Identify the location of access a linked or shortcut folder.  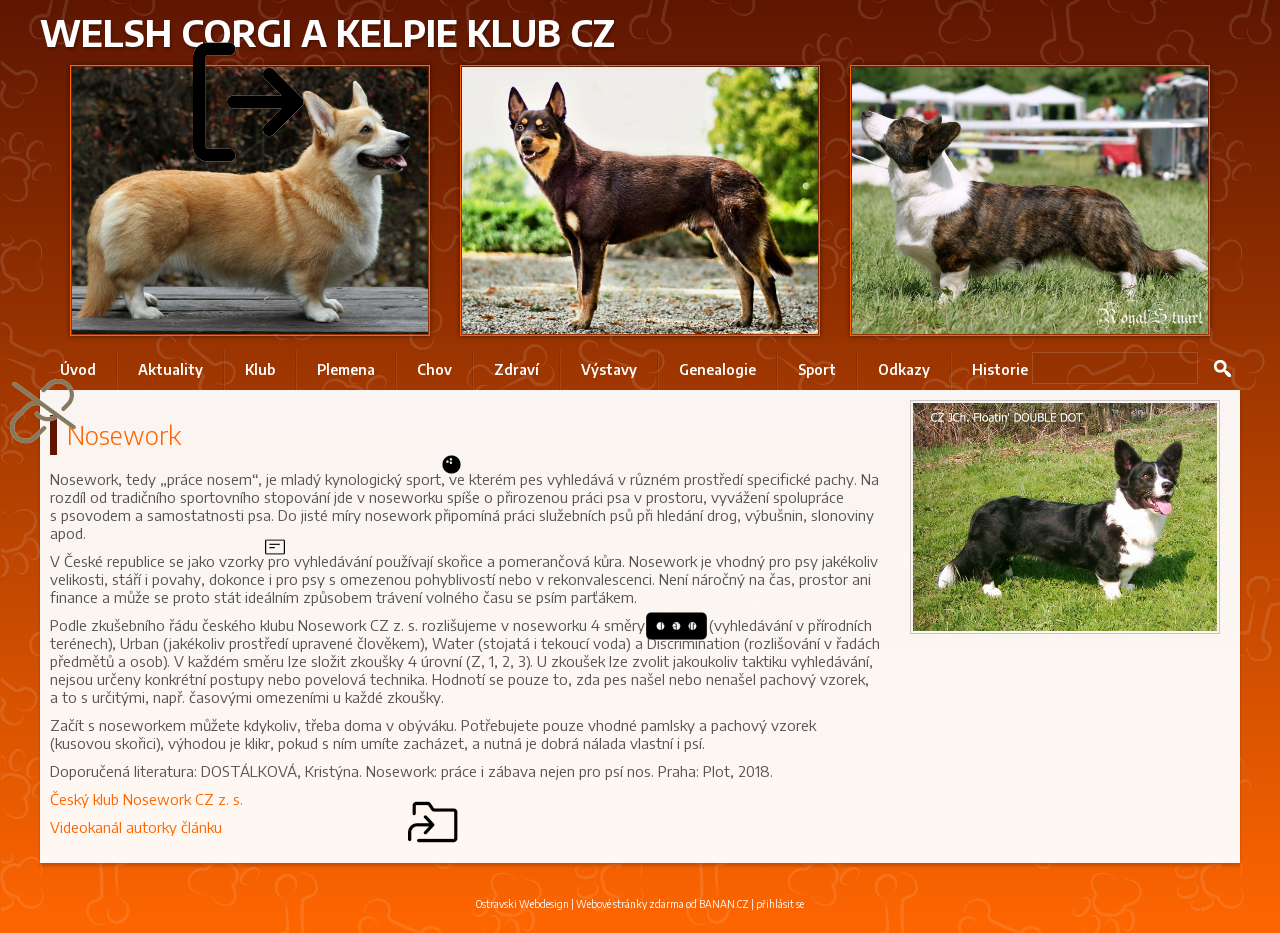
(435, 822).